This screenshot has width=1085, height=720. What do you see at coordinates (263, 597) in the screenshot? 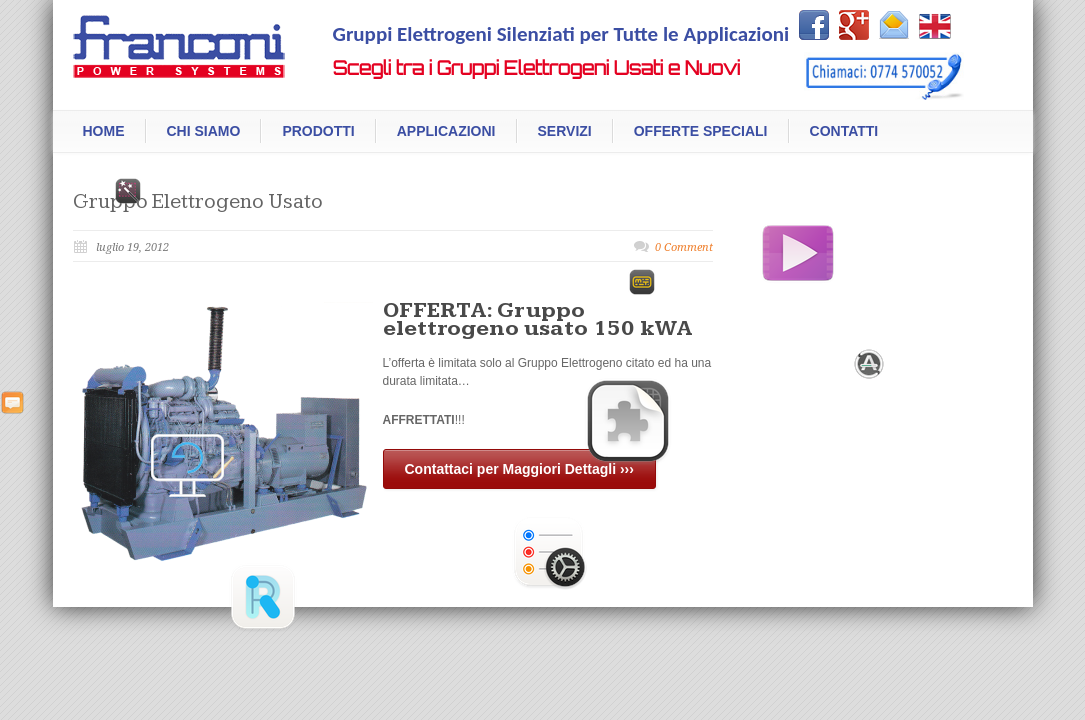
I see `open riot (element) messaging app` at bounding box center [263, 597].